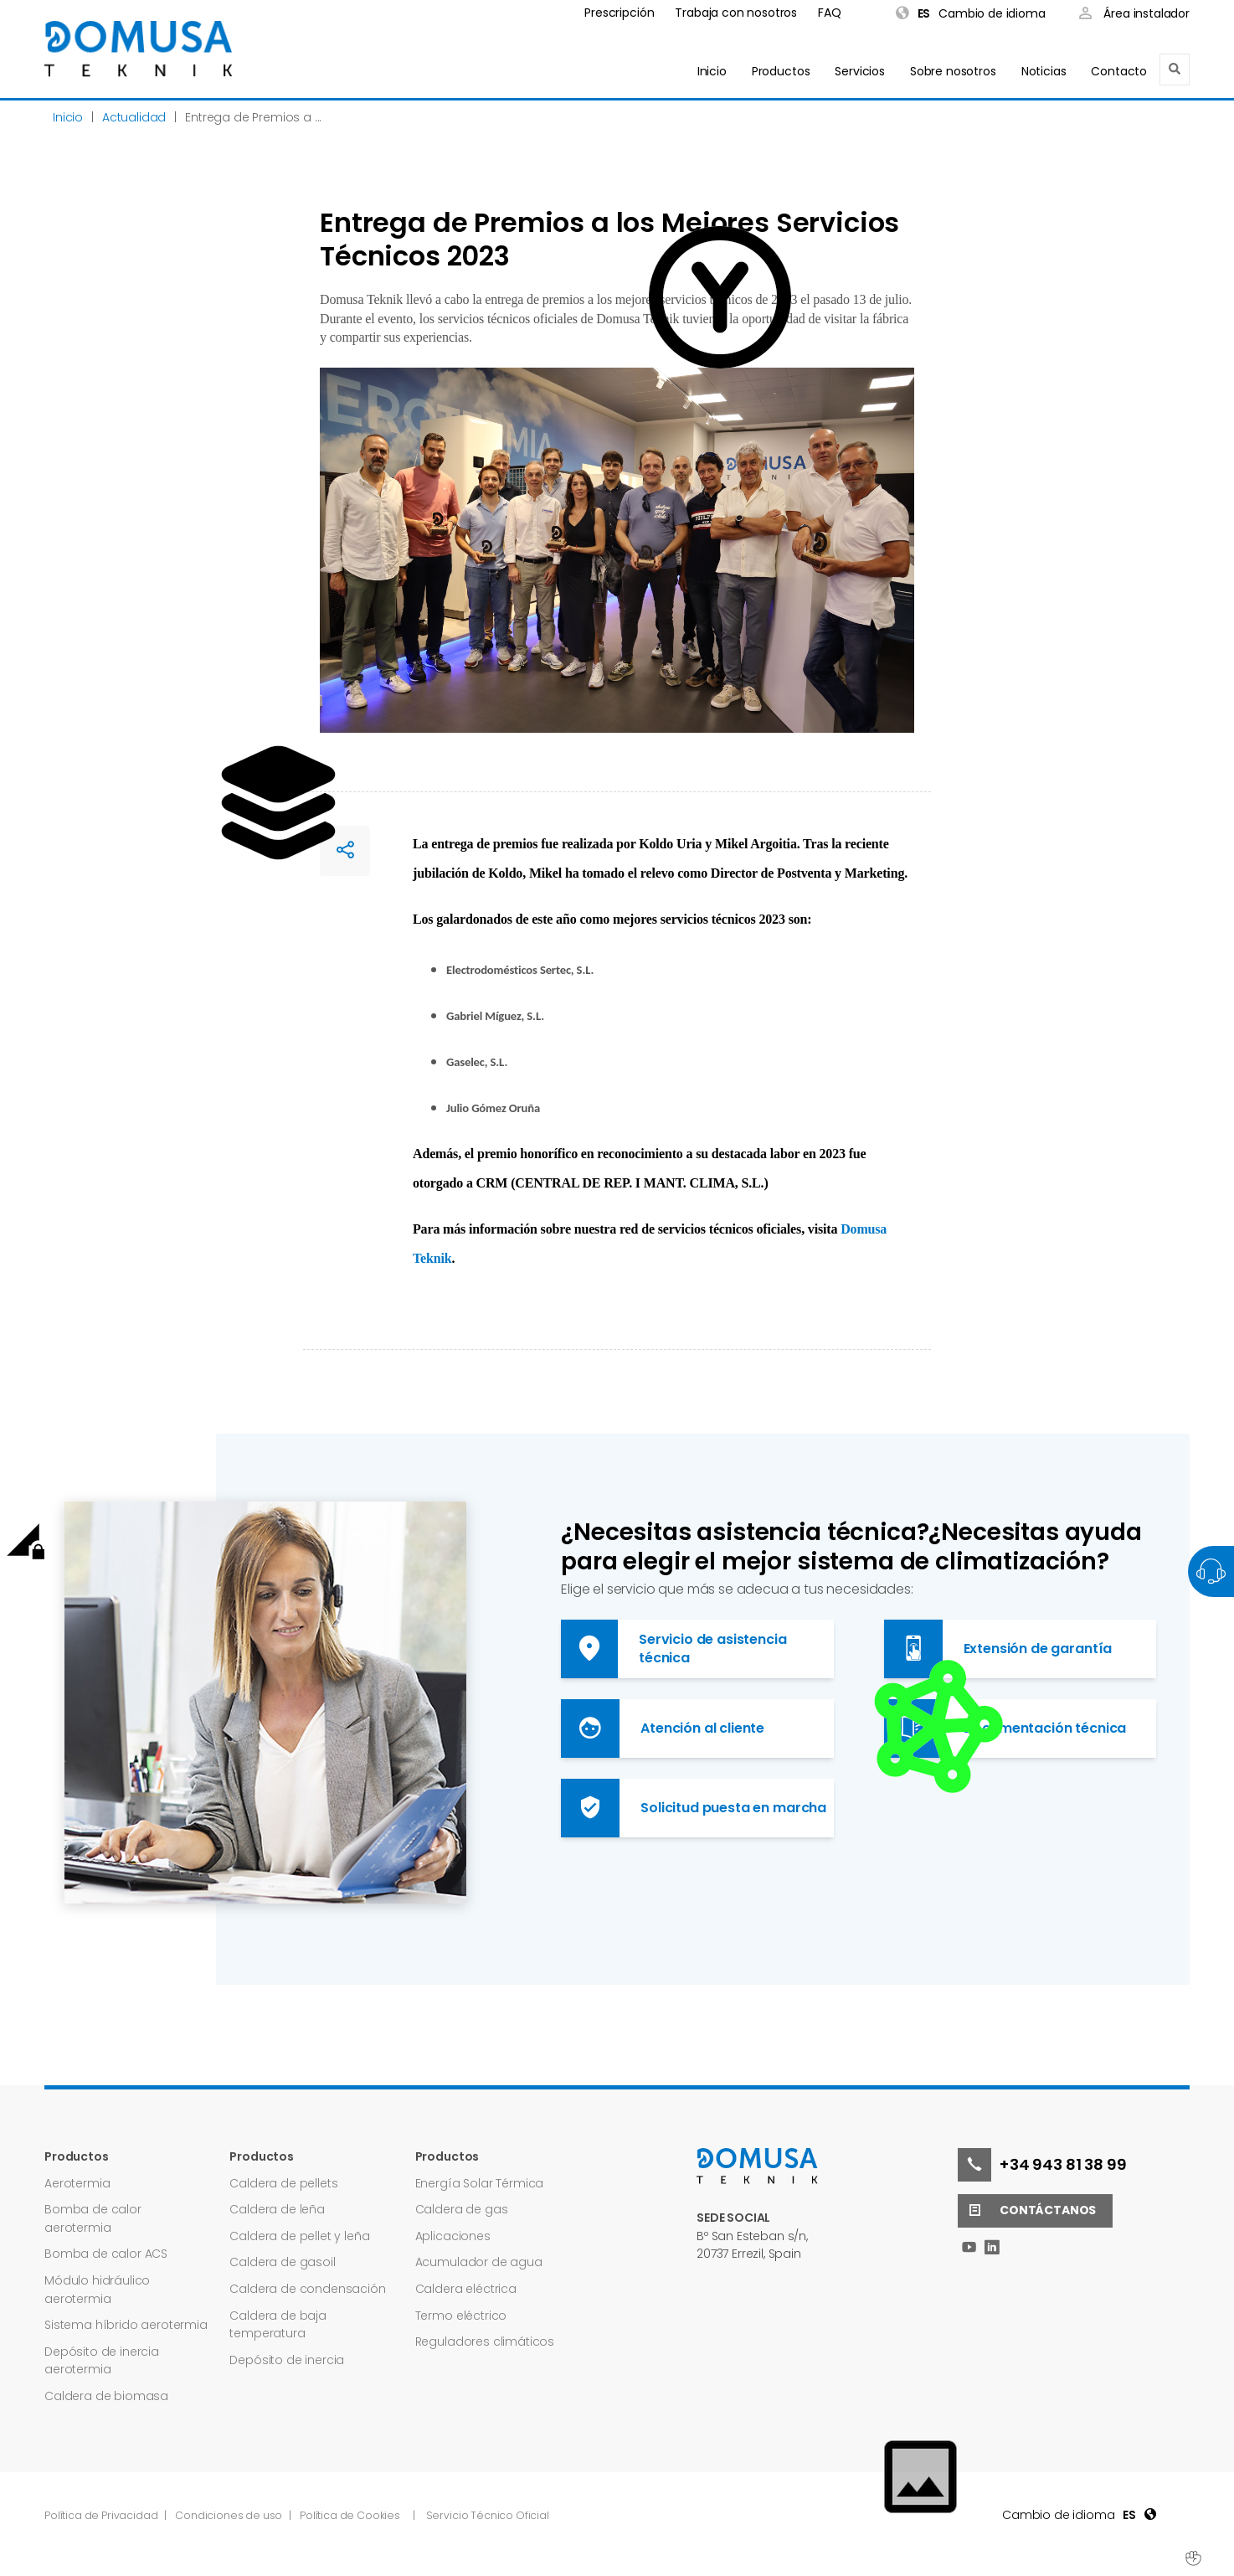  I want to click on insert or add a photo to your content, so click(920, 2476).